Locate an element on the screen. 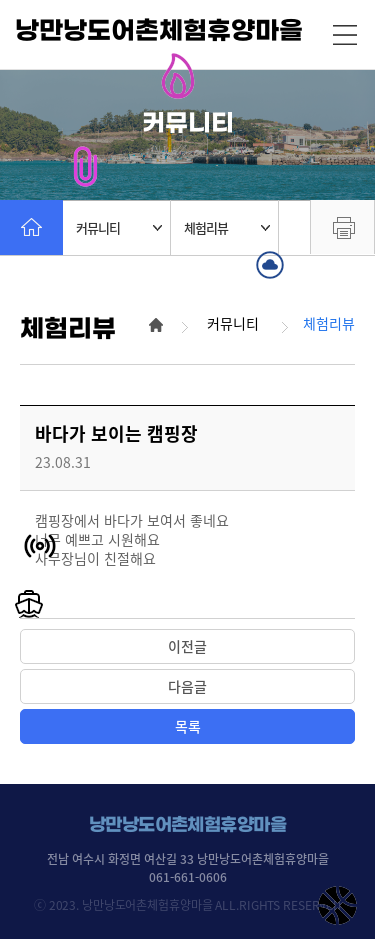 The height and width of the screenshot is (939, 375). access cloud storage is located at coordinates (270, 265).